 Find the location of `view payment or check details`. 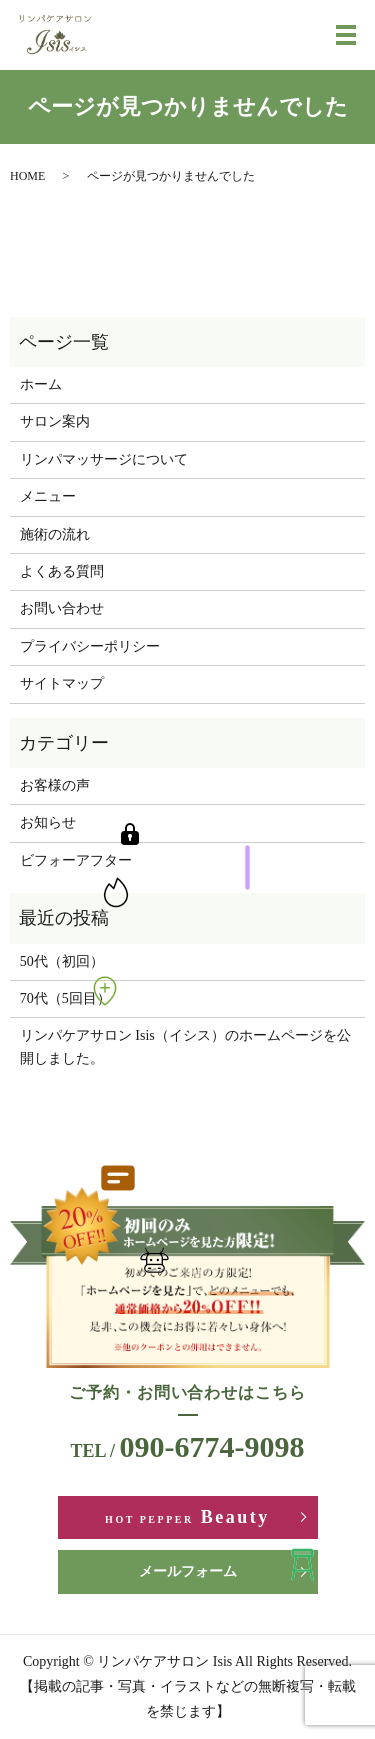

view payment or check details is located at coordinates (118, 1178).